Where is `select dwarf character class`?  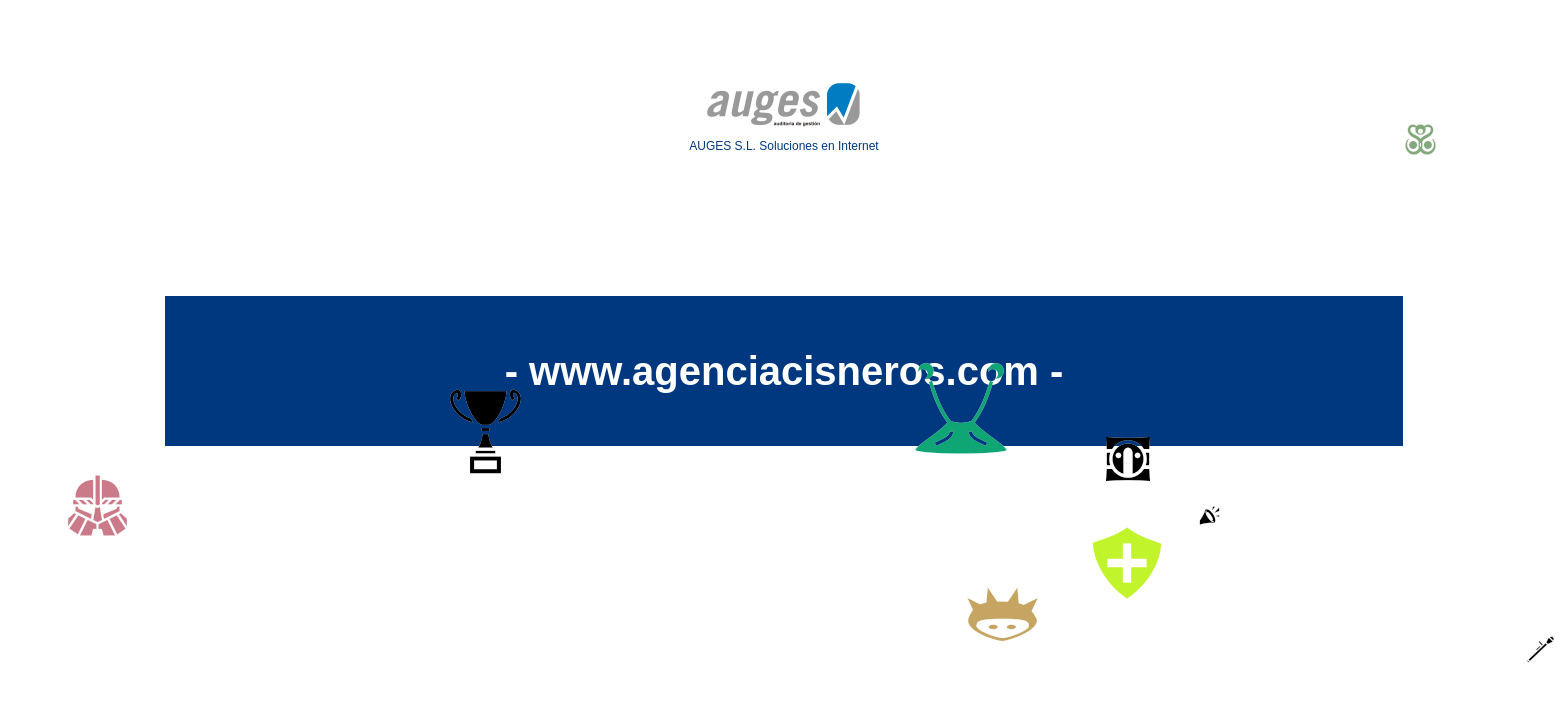 select dwarf character class is located at coordinates (97, 505).